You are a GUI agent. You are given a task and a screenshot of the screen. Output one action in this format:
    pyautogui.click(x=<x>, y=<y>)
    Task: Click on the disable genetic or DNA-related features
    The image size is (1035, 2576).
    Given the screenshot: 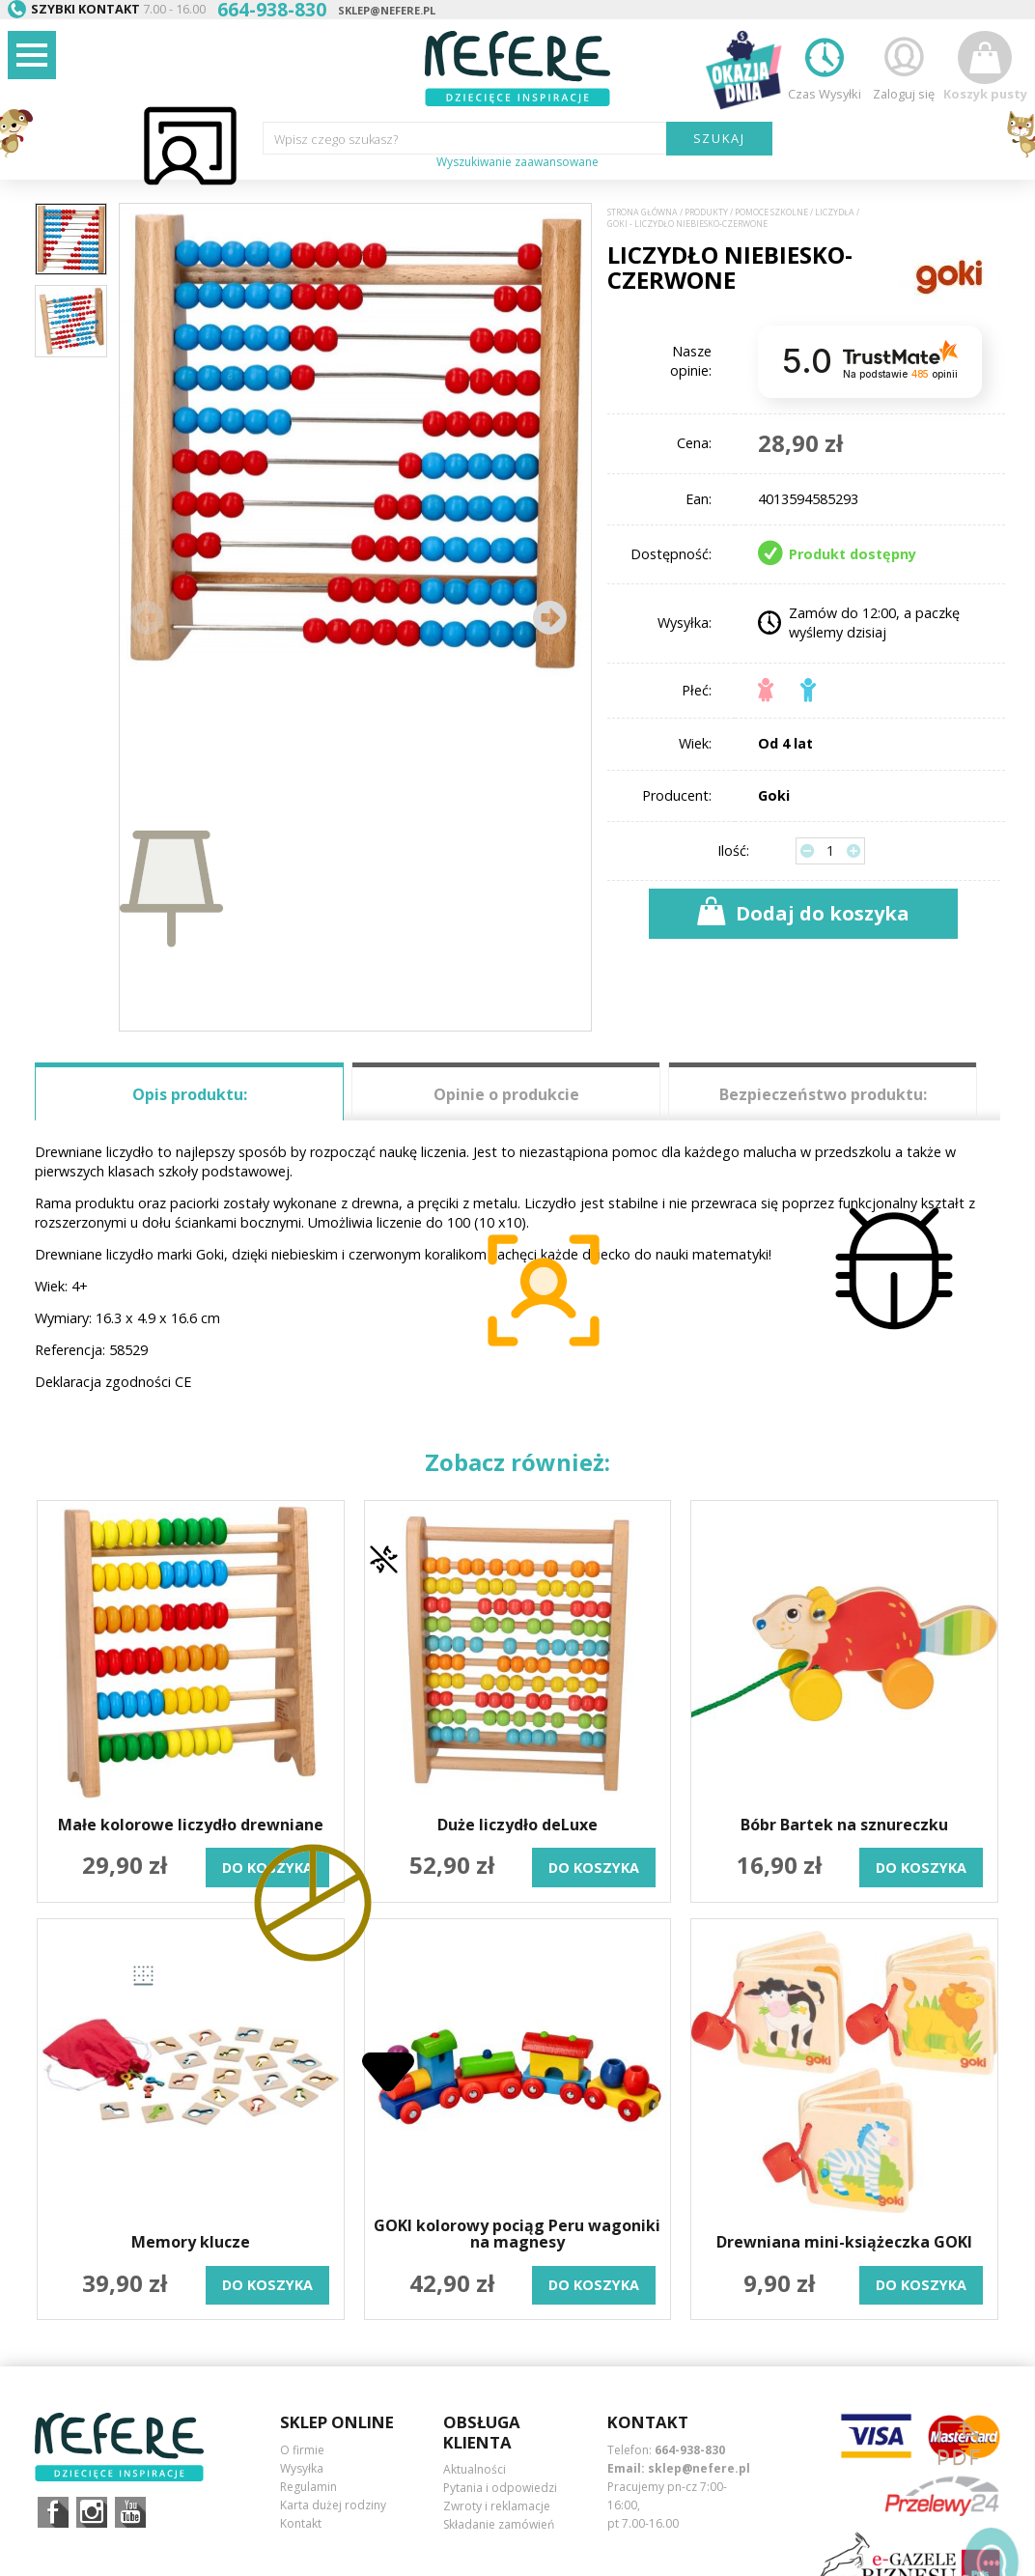 What is the action you would take?
    pyautogui.click(x=383, y=1559)
    